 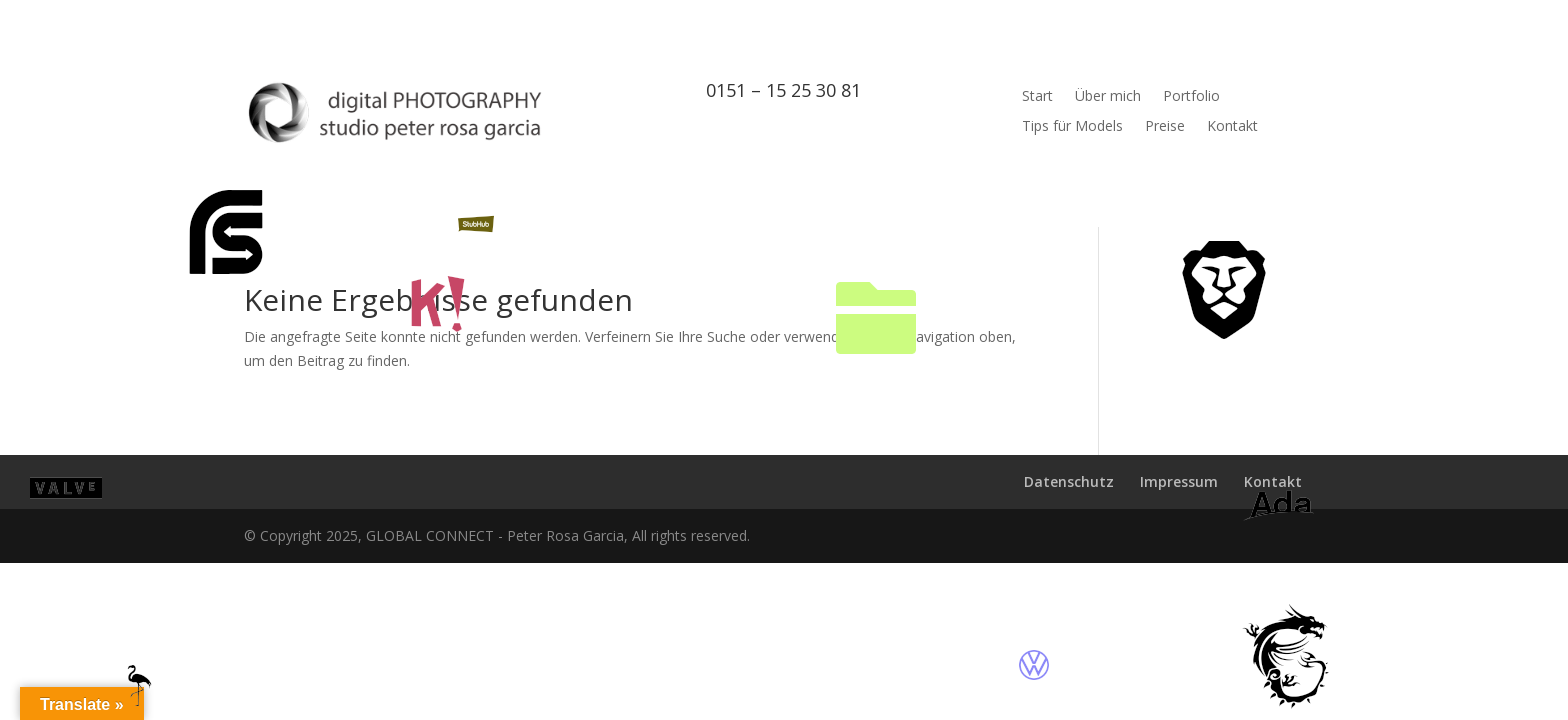 What do you see at coordinates (226, 232) in the screenshot?
I see `rsocket protocol or framework branding` at bounding box center [226, 232].